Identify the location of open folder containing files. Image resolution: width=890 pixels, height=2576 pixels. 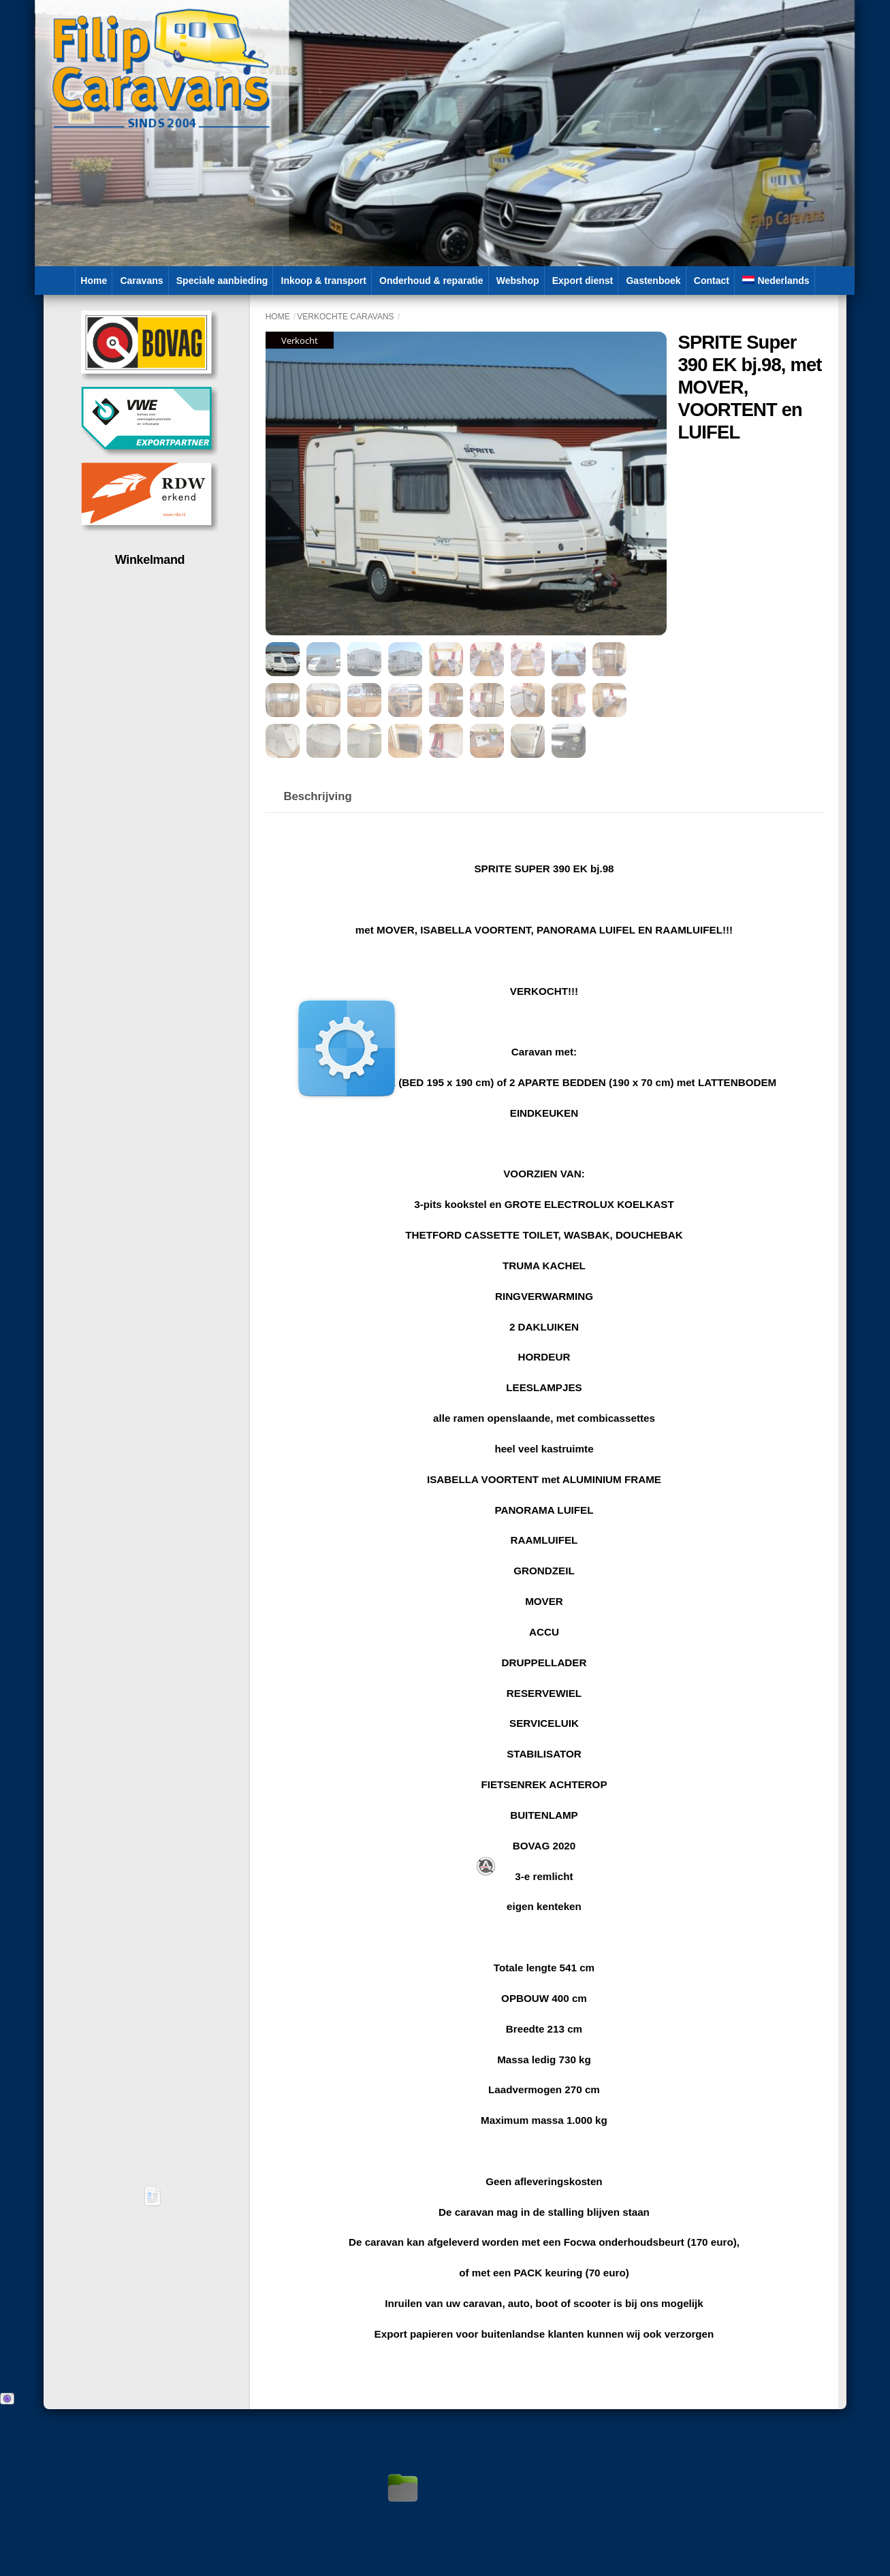
(402, 2487).